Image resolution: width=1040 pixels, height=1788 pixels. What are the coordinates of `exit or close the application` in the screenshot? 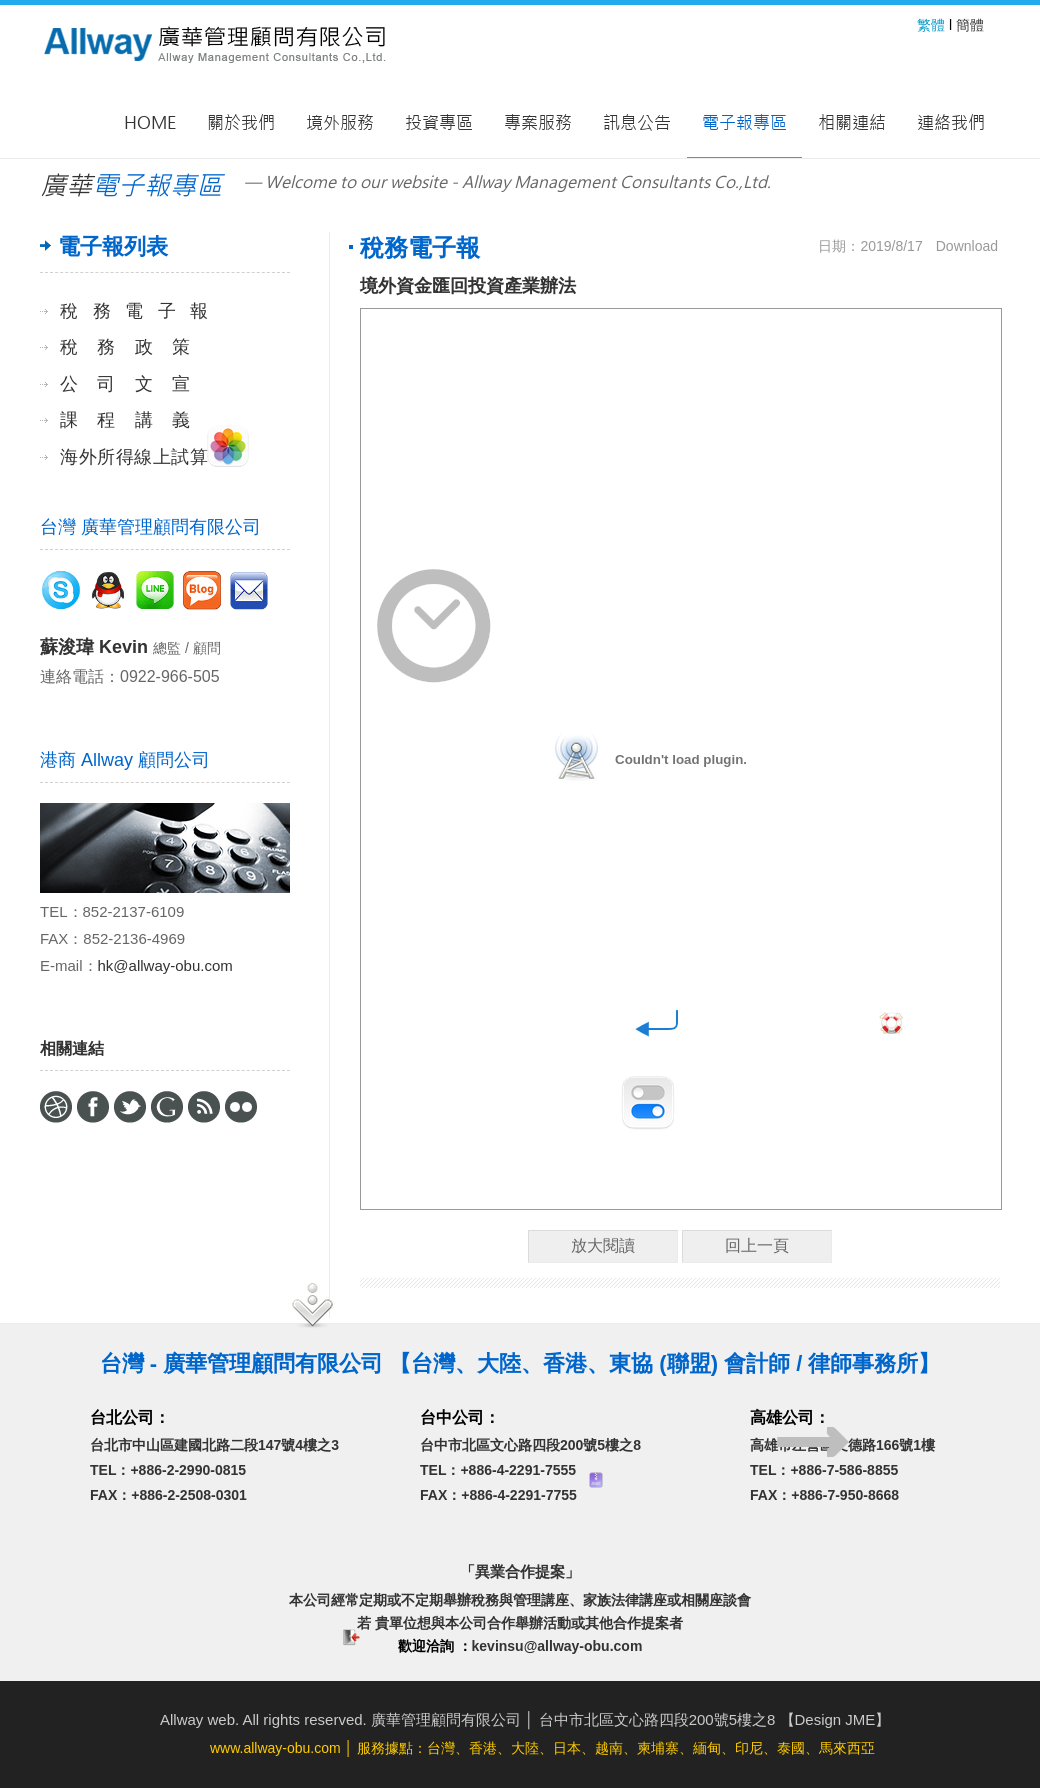 It's located at (351, 1637).